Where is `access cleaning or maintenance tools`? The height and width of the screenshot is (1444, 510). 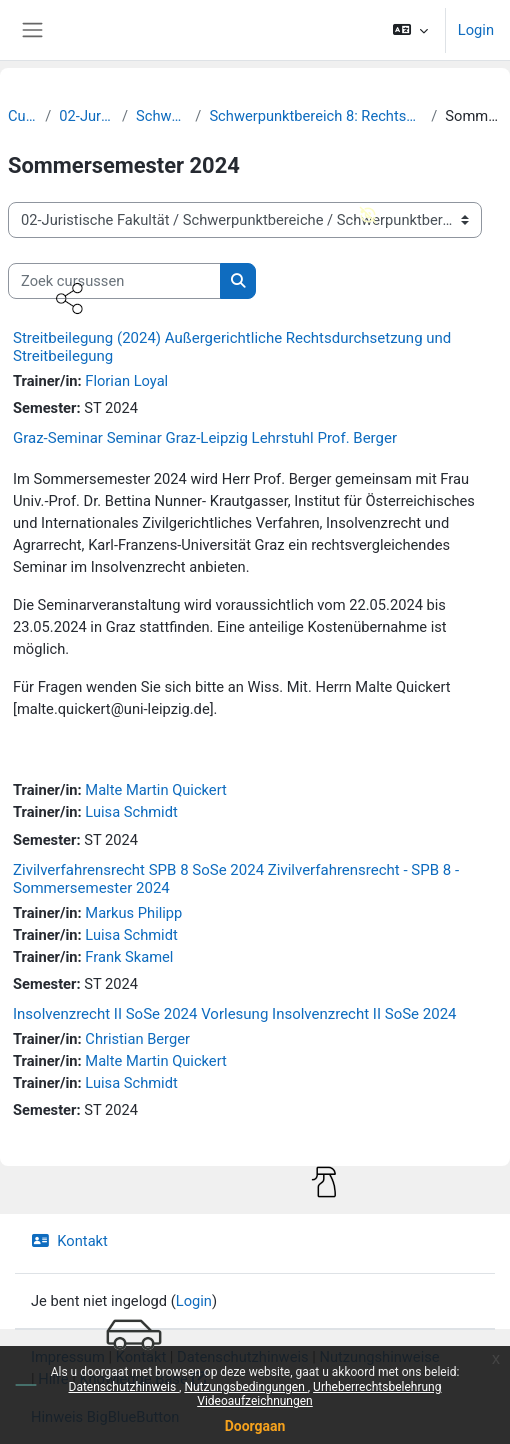
access cleaning or maintenance tools is located at coordinates (325, 1182).